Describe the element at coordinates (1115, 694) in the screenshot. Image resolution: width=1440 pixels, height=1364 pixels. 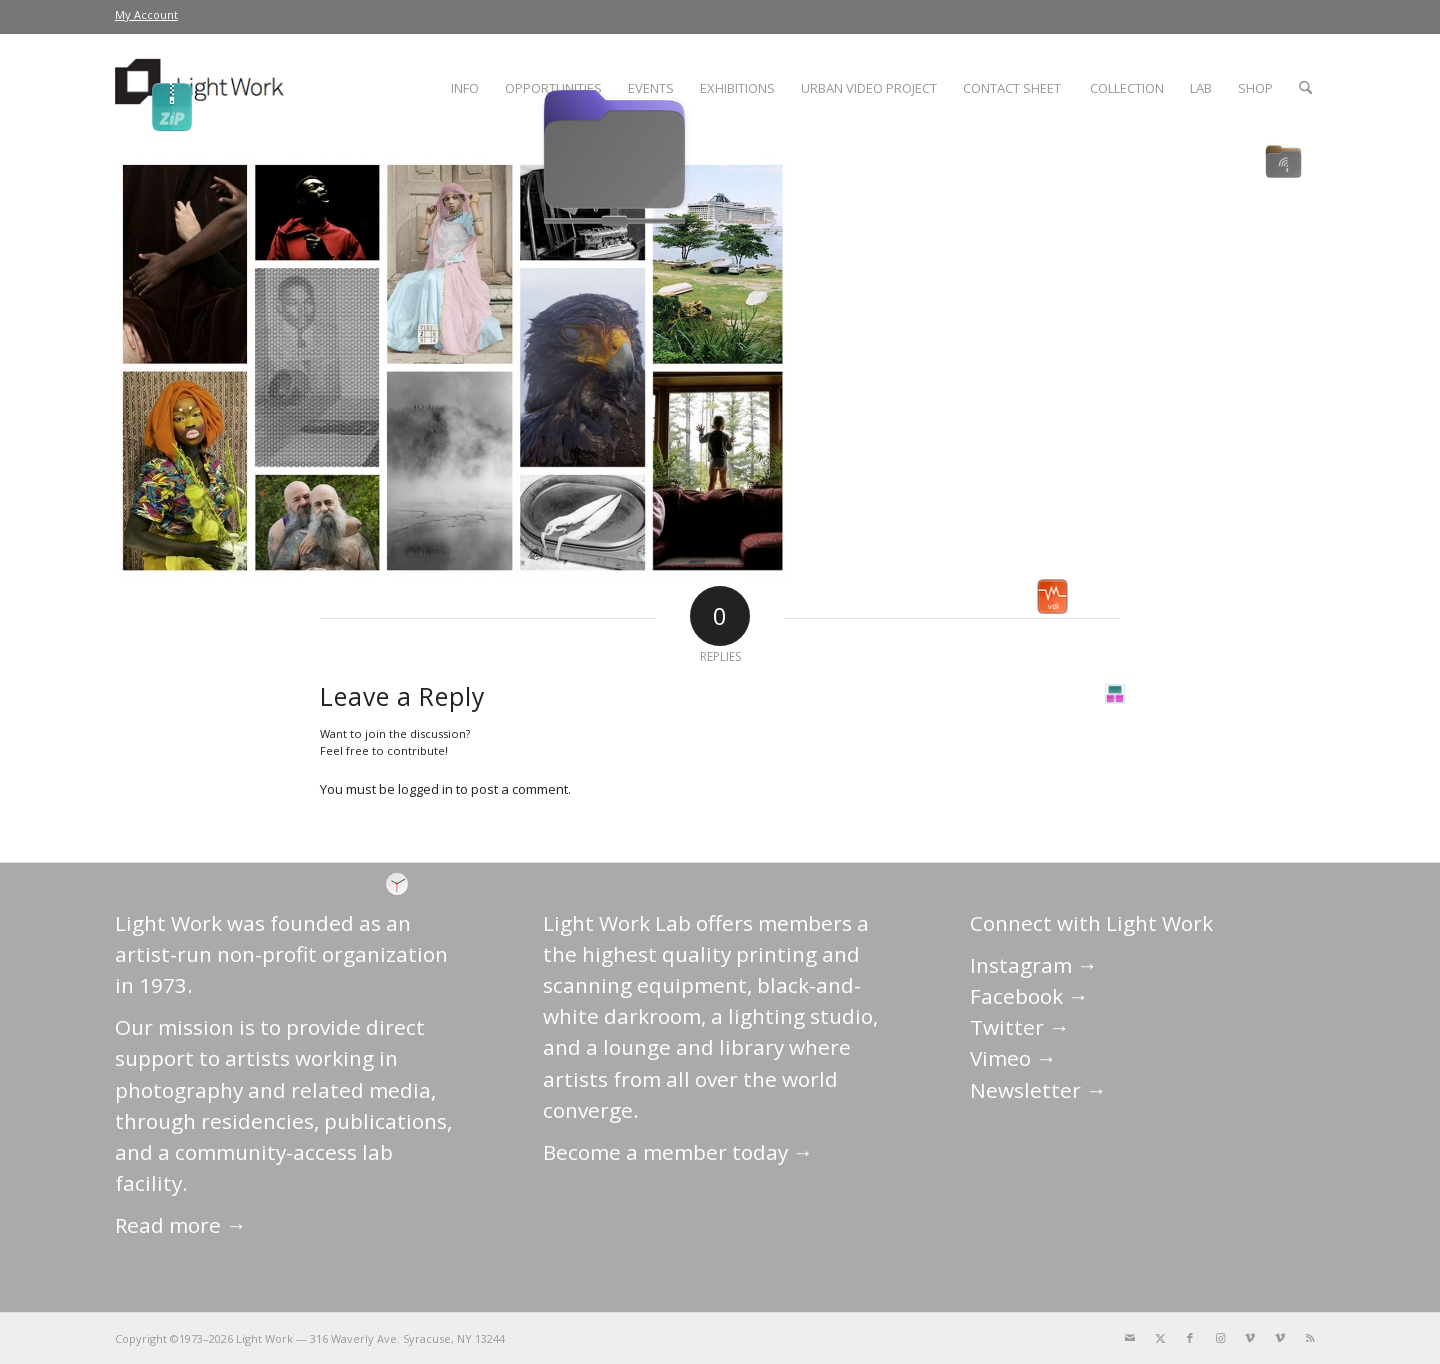
I see `select all items in the current view` at that location.